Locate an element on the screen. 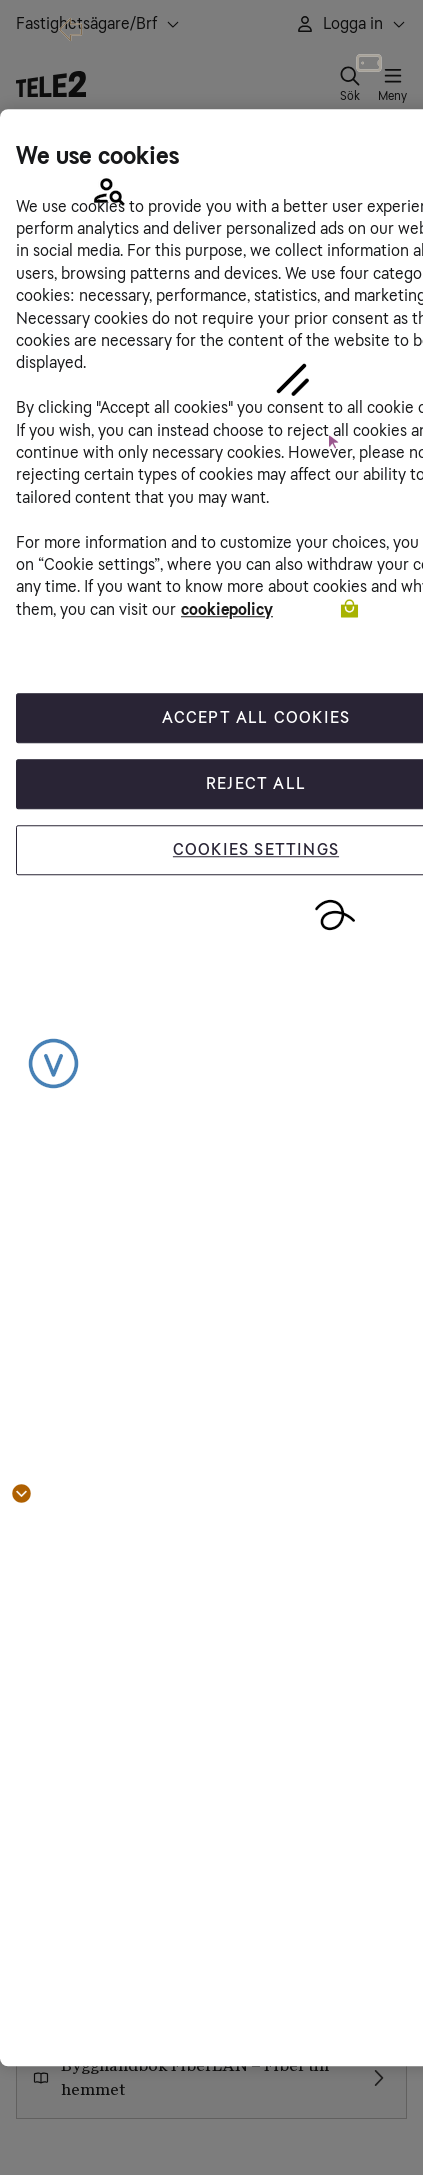 Image resolution: width=423 pixels, height=2175 pixels. rotate device to landscape mode is located at coordinates (369, 63).